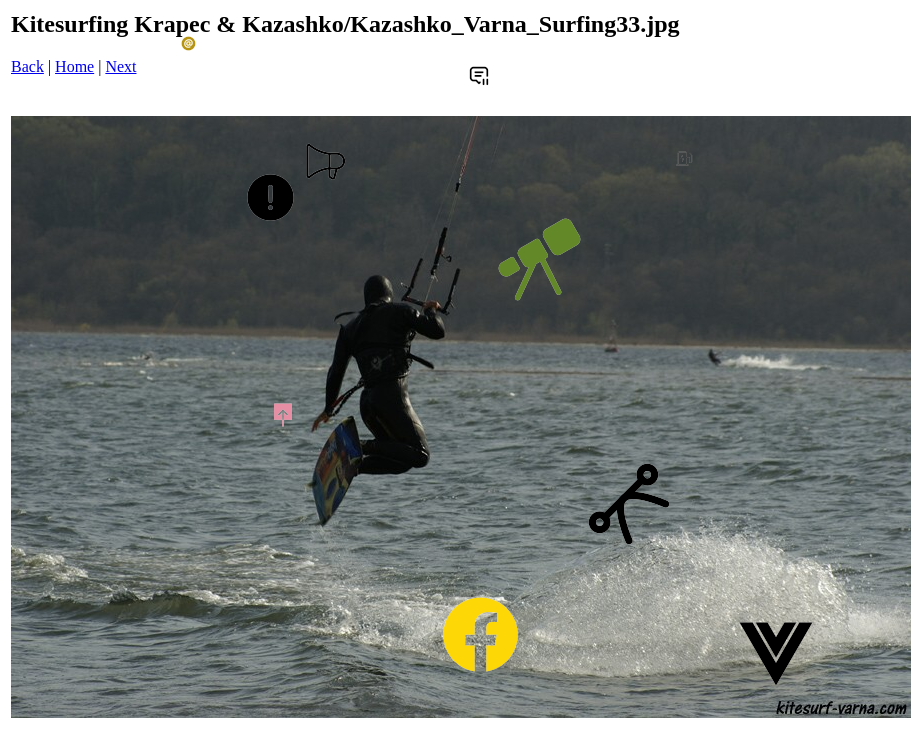 This screenshot has height=729, width=914. I want to click on open Facebook app, so click(480, 634).